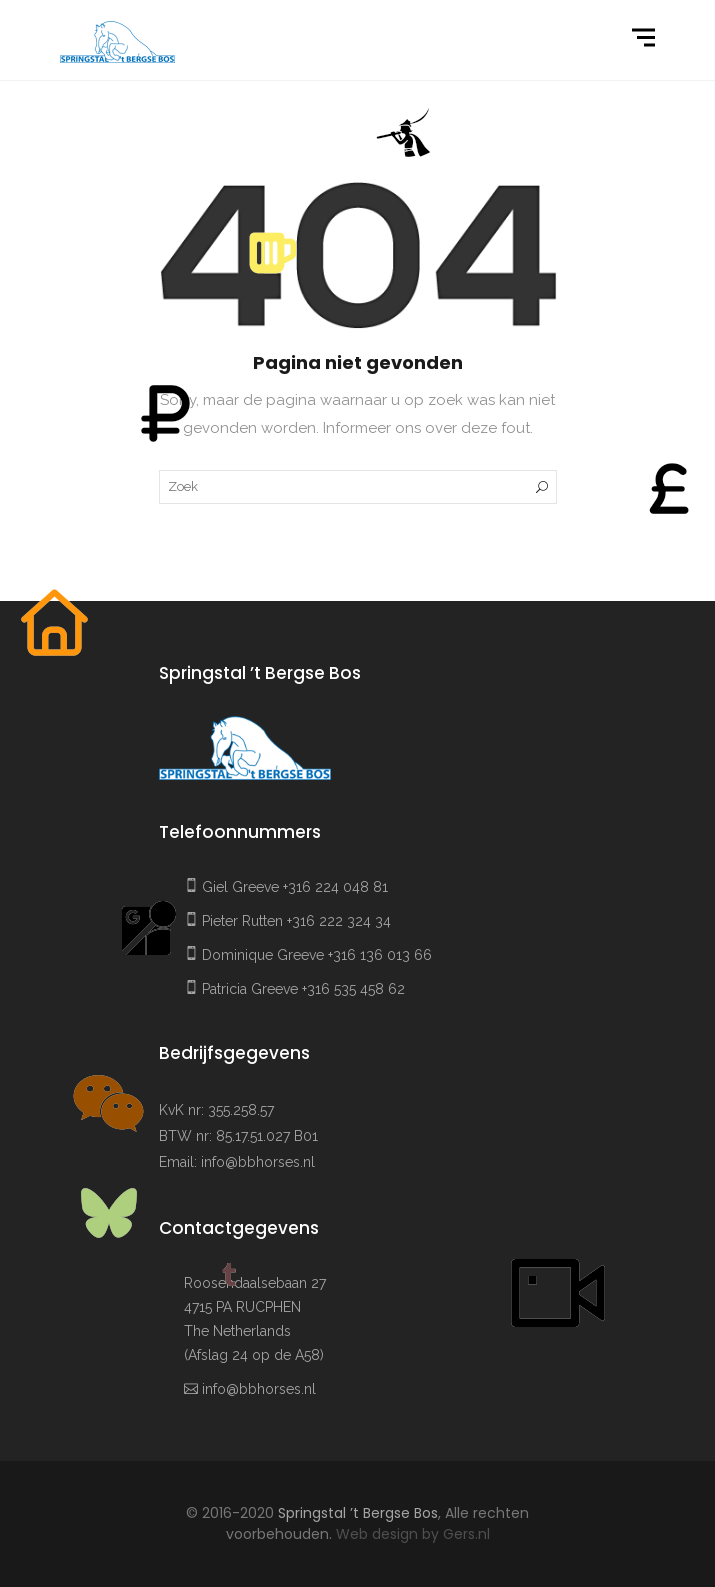 The image size is (715, 1587). Describe the element at coordinates (558, 1293) in the screenshot. I see `start recording a video` at that location.